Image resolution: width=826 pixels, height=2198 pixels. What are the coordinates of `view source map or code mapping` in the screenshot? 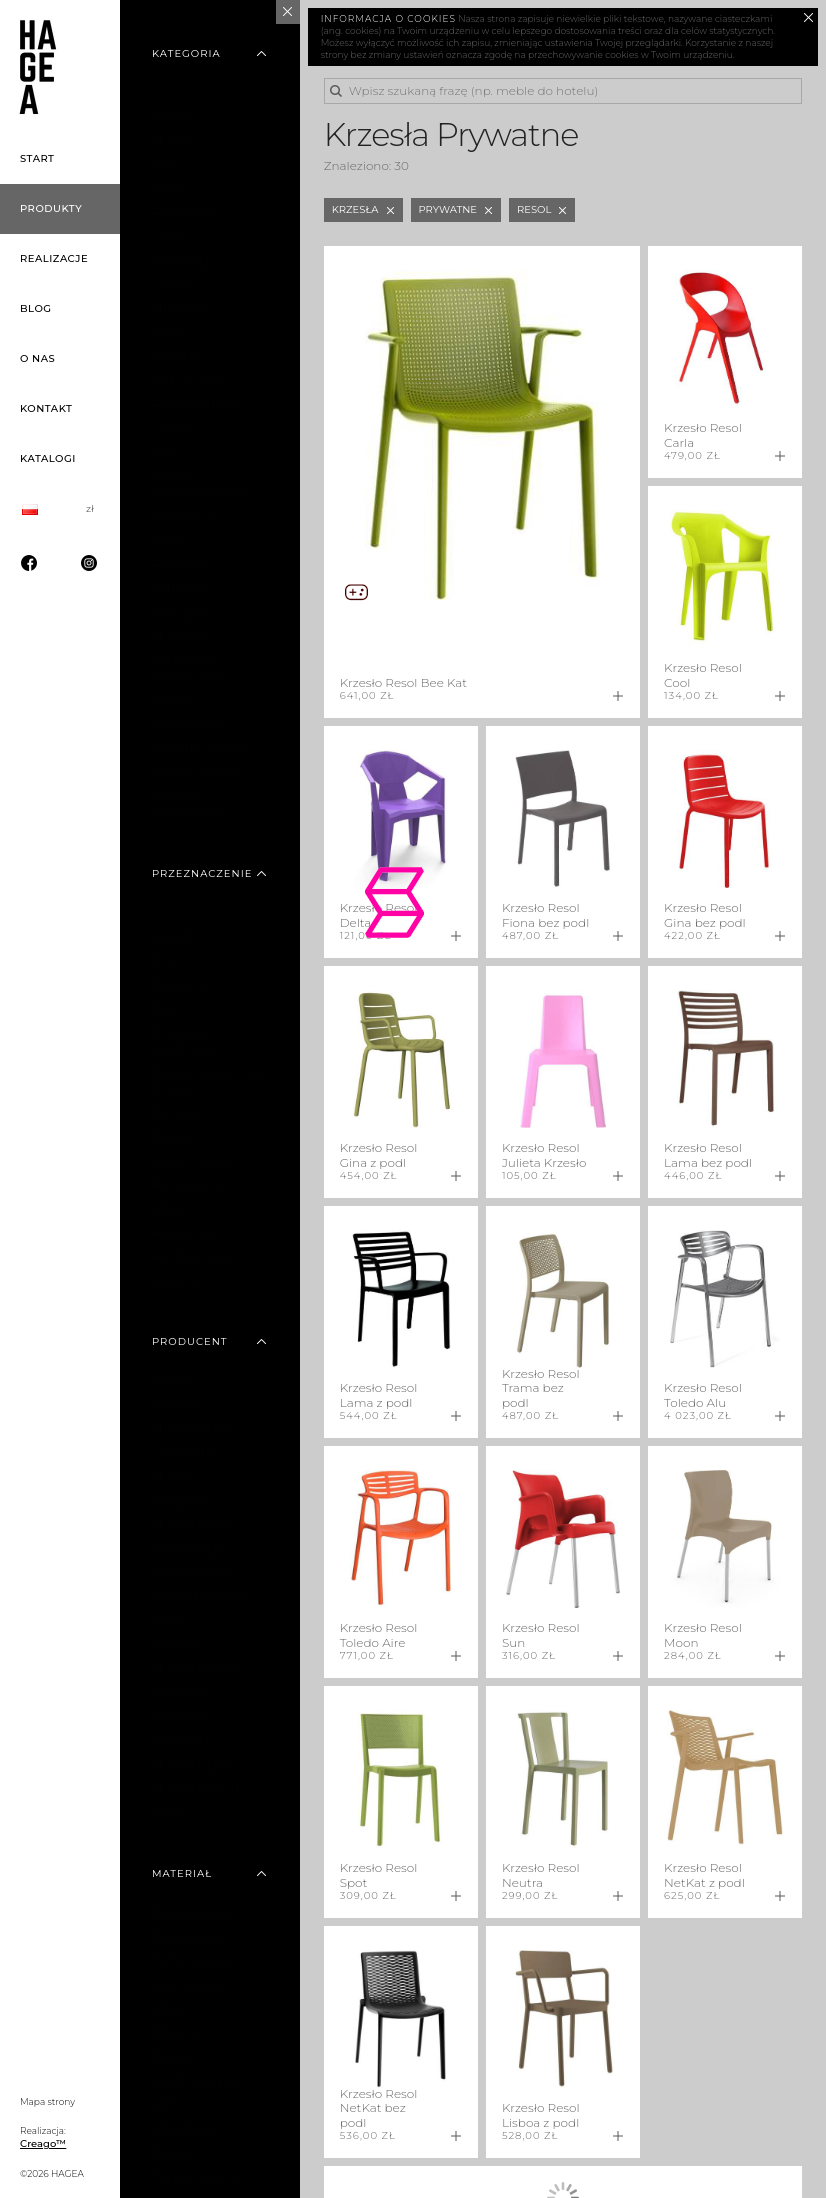 It's located at (394, 902).